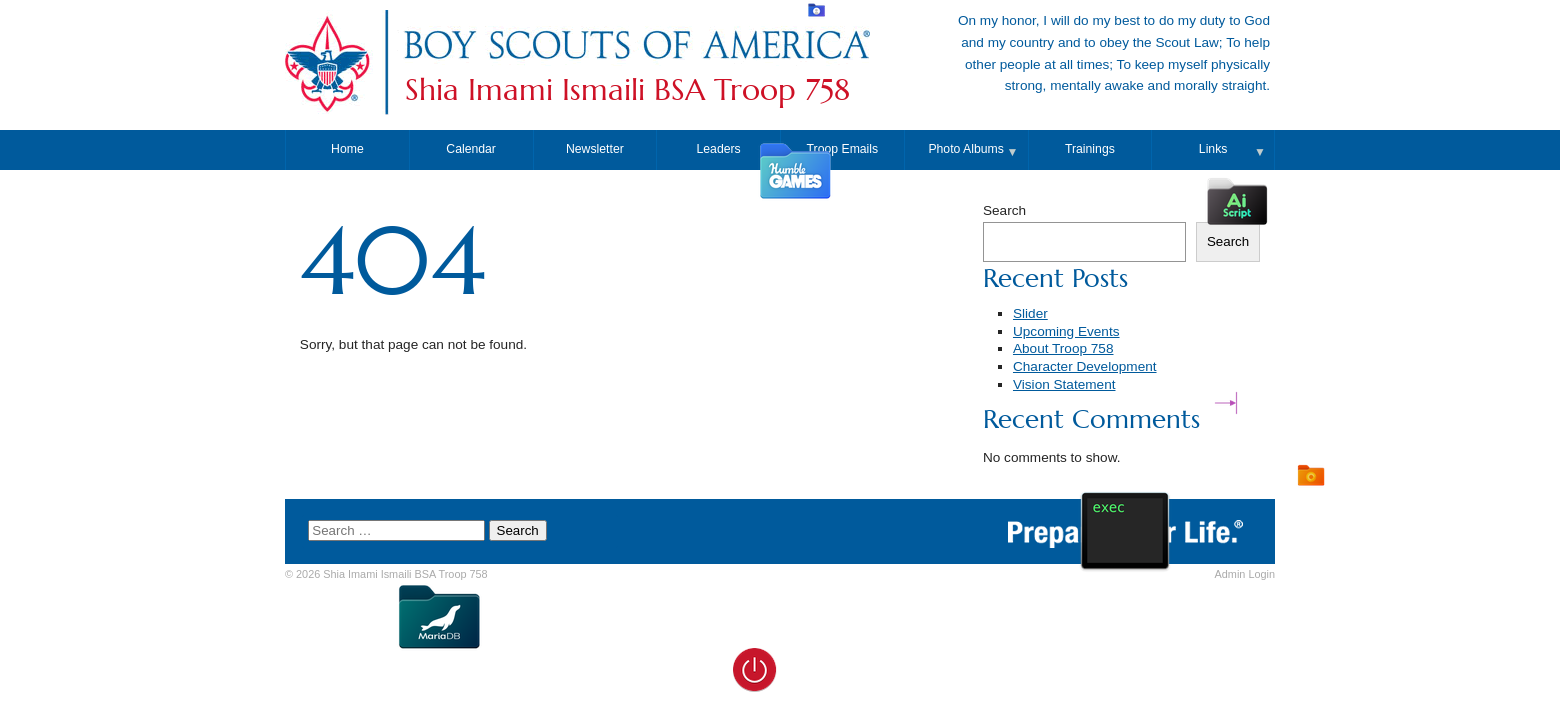 Image resolution: width=1560 pixels, height=720 pixels. What do you see at coordinates (1226, 403) in the screenshot?
I see `jump to the last item or end of list` at bounding box center [1226, 403].